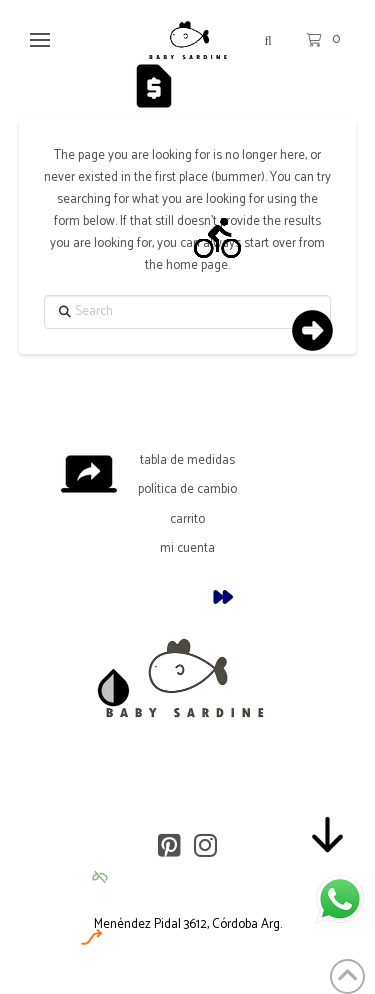  What do you see at coordinates (154, 86) in the screenshot?
I see `view invoice or payment request` at bounding box center [154, 86].